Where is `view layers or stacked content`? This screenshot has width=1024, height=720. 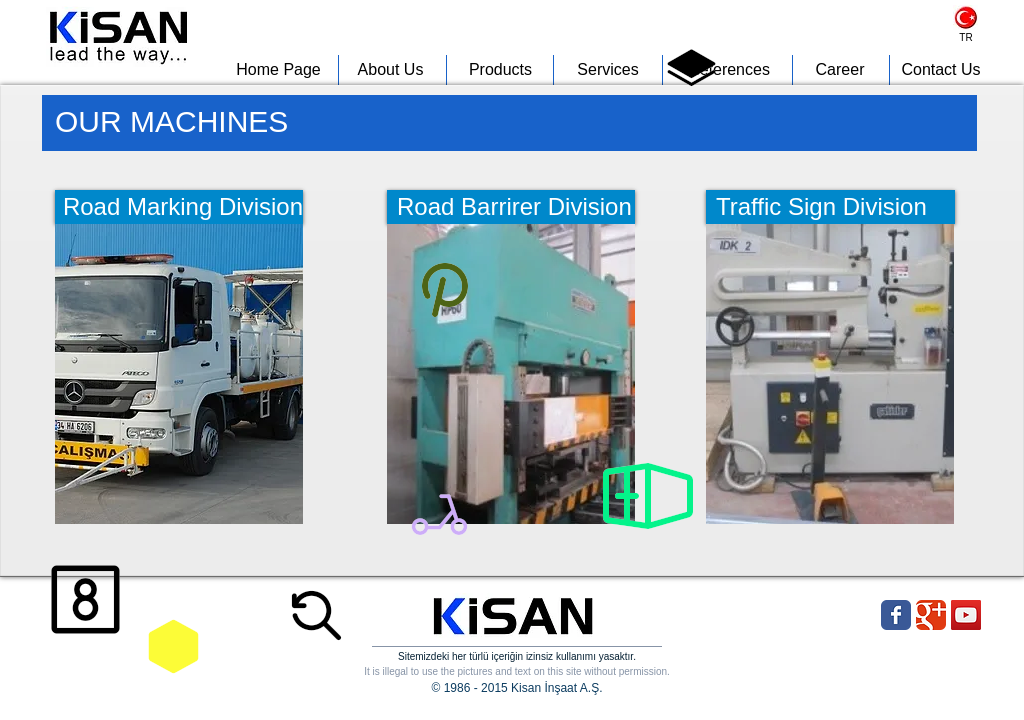
view layers or stacked content is located at coordinates (691, 68).